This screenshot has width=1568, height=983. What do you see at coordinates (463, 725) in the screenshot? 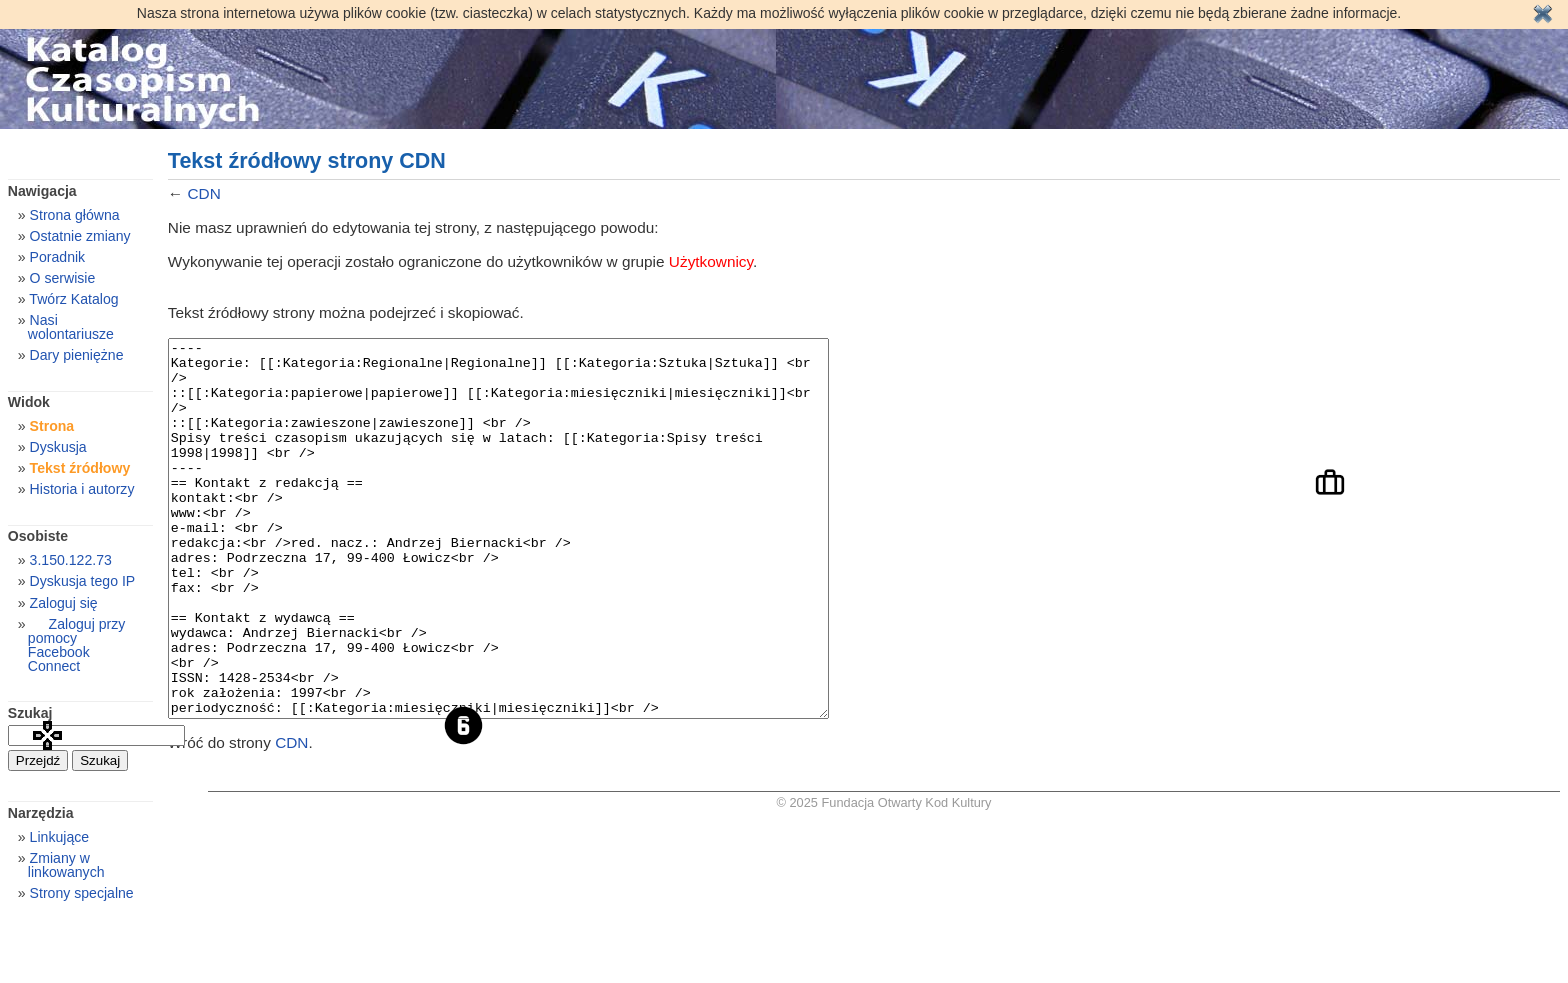
I see `indicates step 6 in a numbered process` at bounding box center [463, 725].